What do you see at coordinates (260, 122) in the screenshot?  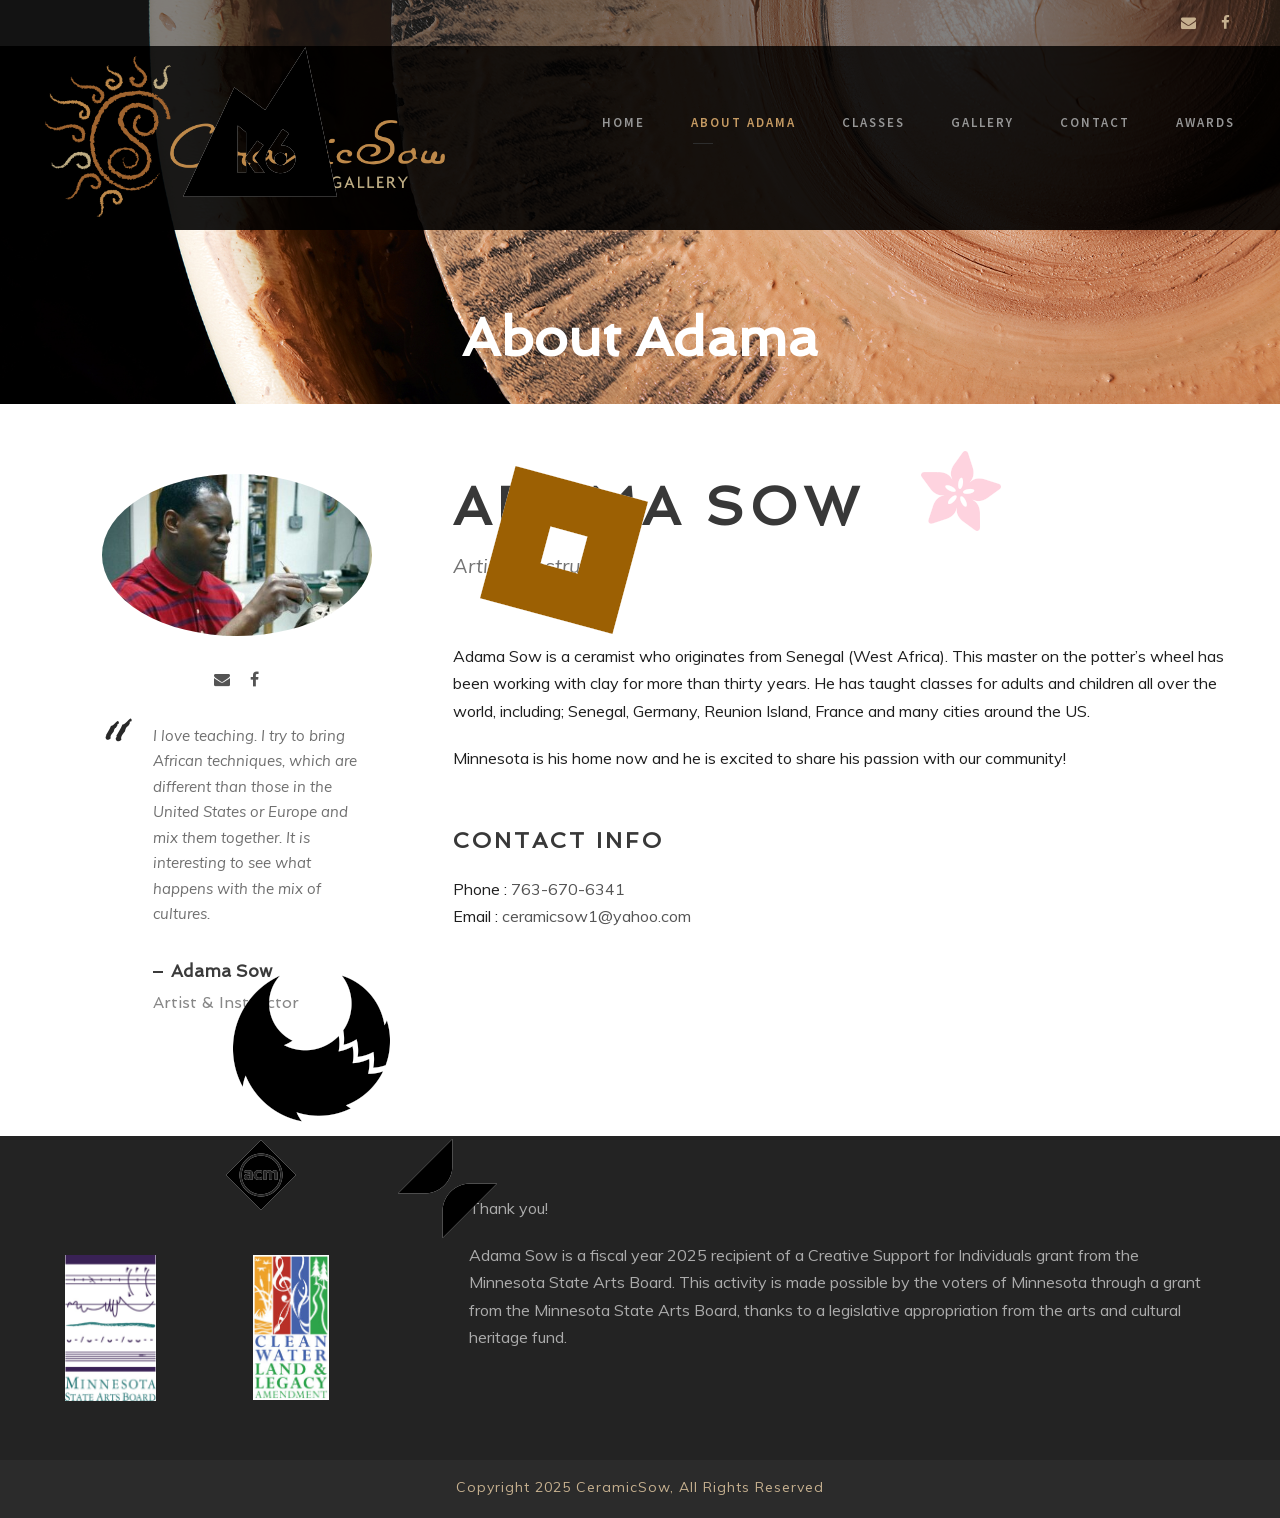 I see `k6 load testing tool logo` at bounding box center [260, 122].